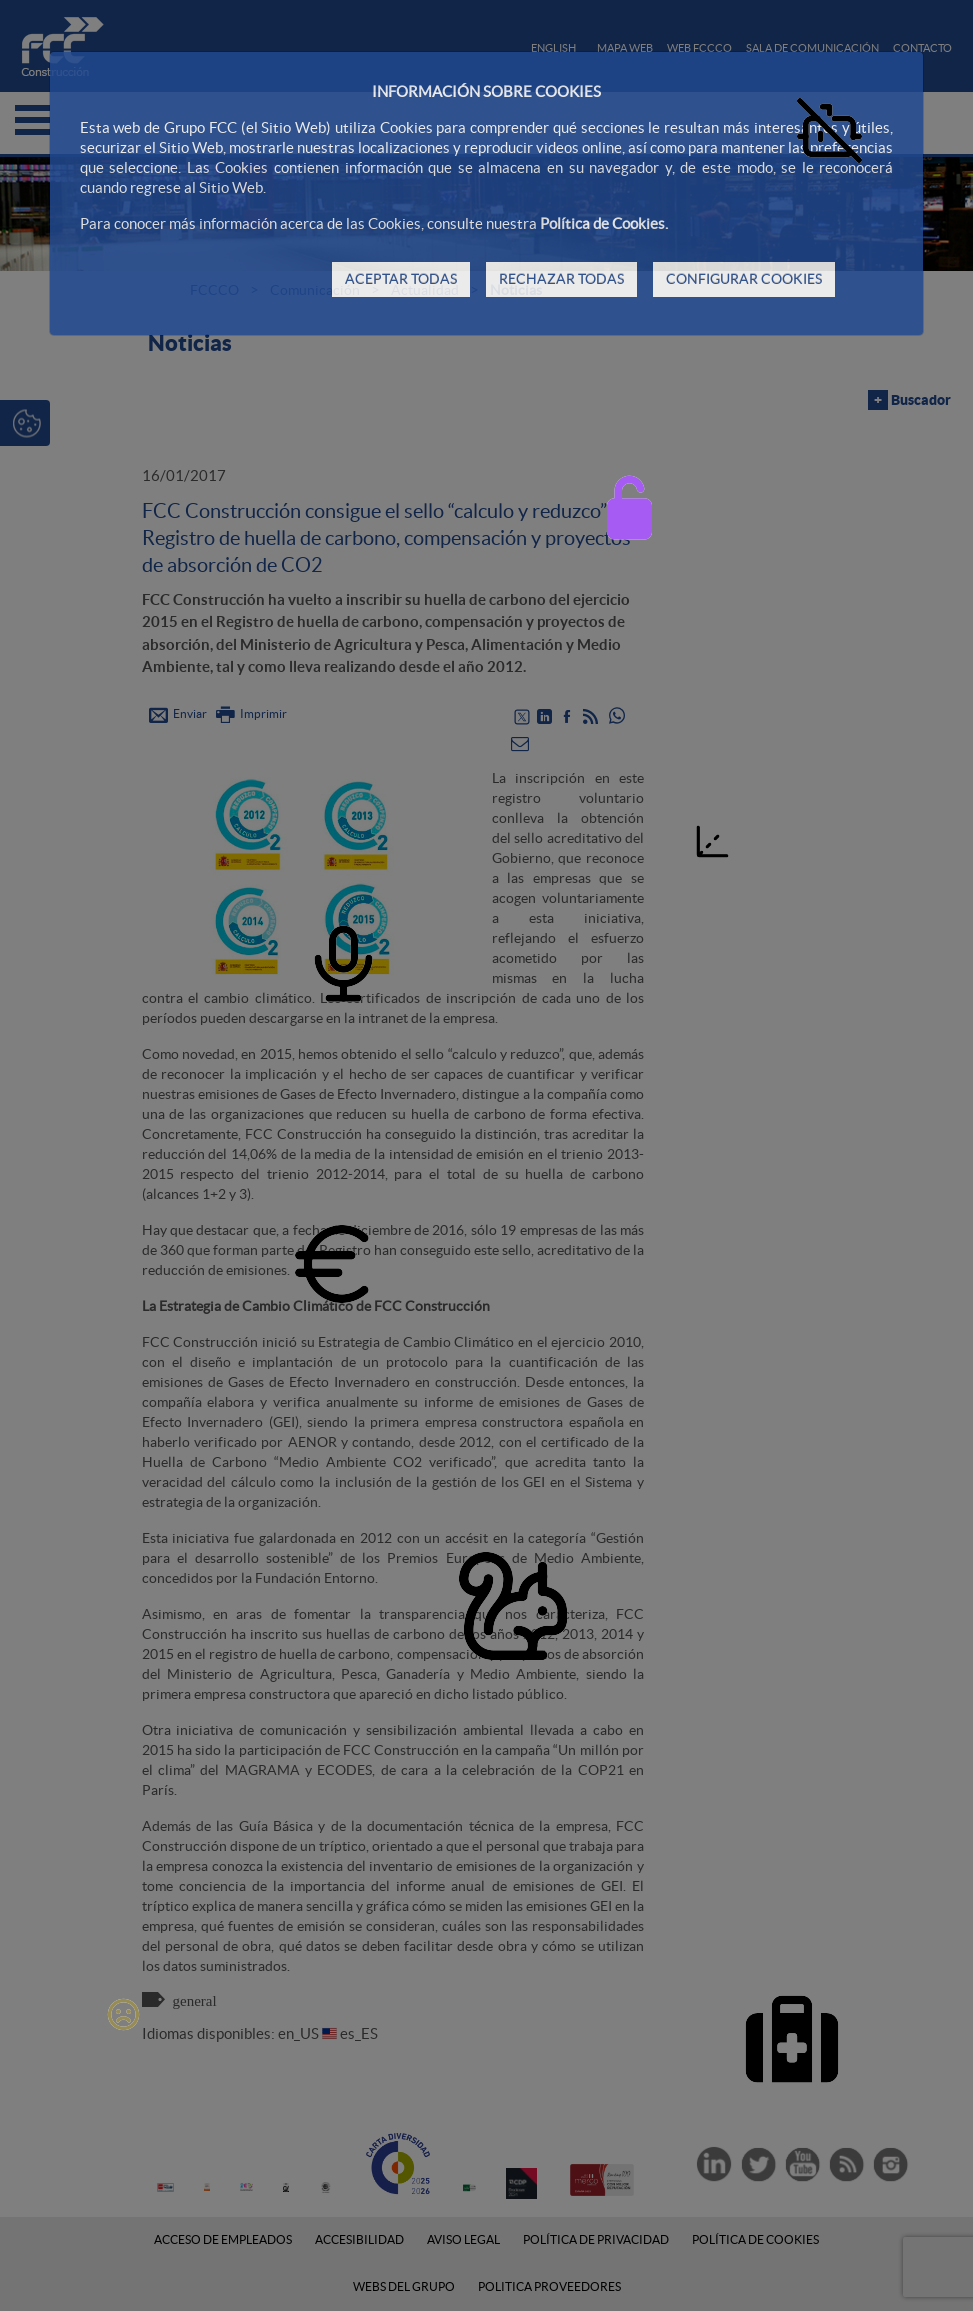 Image resolution: width=973 pixels, height=2311 pixels. Describe the element at coordinates (513, 1606) in the screenshot. I see `access nature or wildlife-related content` at that location.